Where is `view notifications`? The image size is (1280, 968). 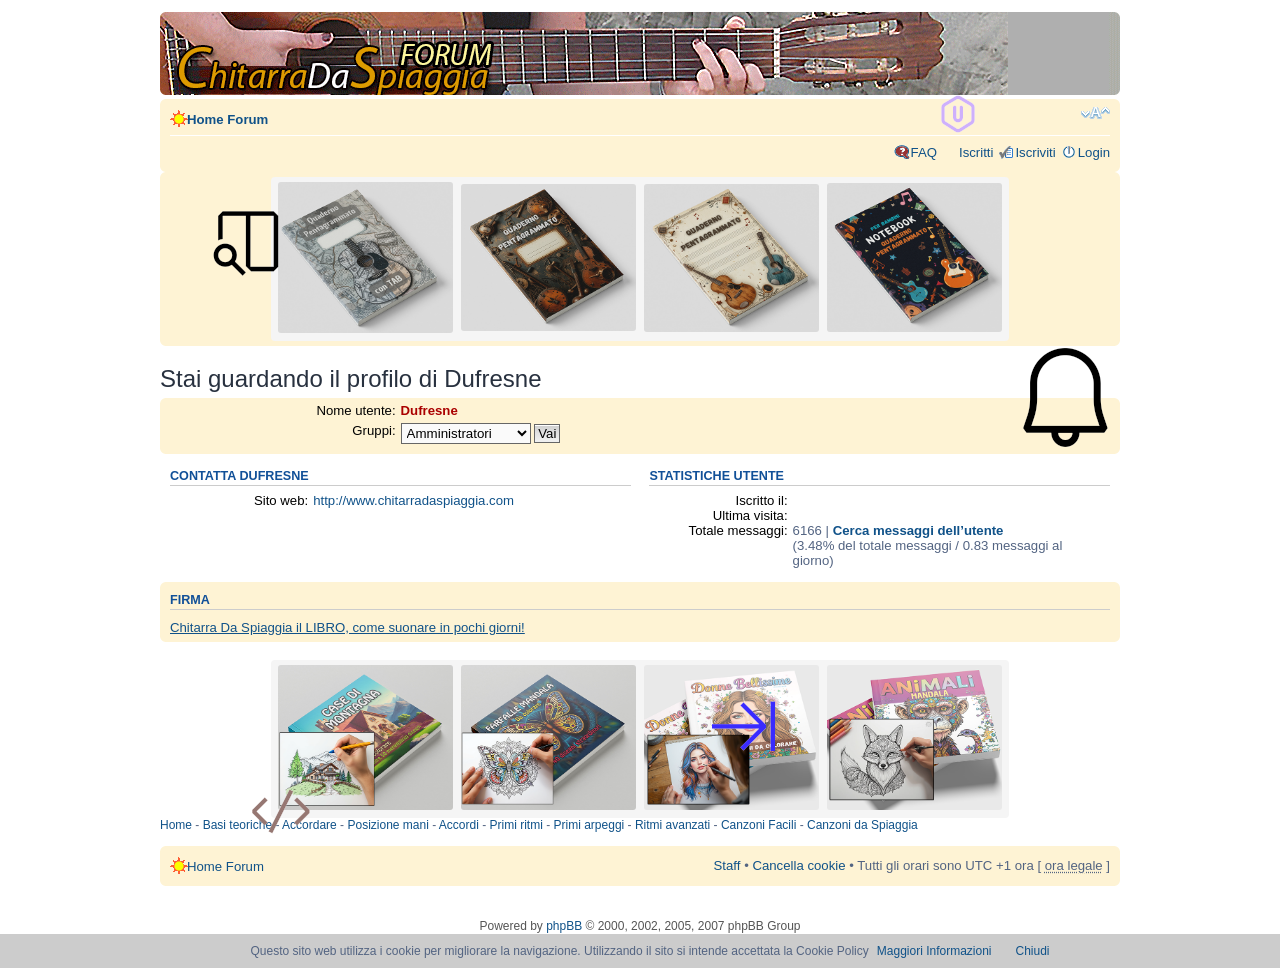
view notifications is located at coordinates (1065, 397).